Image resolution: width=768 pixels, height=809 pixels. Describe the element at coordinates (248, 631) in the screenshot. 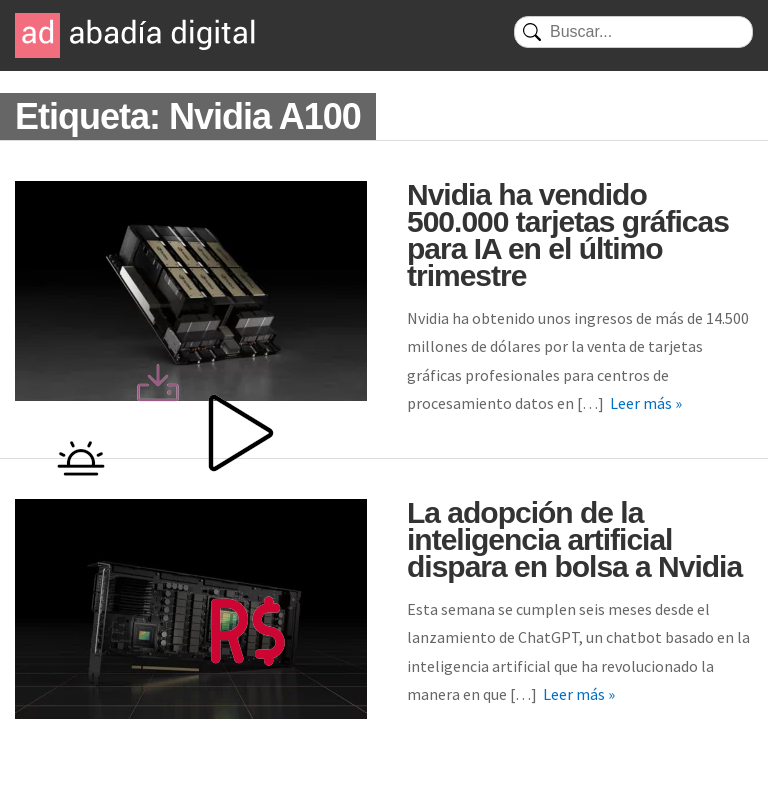

I see `indicates brazilian real (BRL) currency` at that location.